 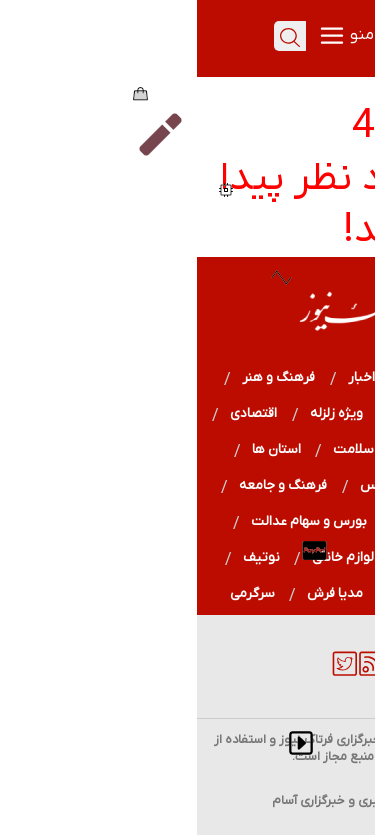 I want to click on apply automatic enhancements or effects, so click(x=160, y=134).